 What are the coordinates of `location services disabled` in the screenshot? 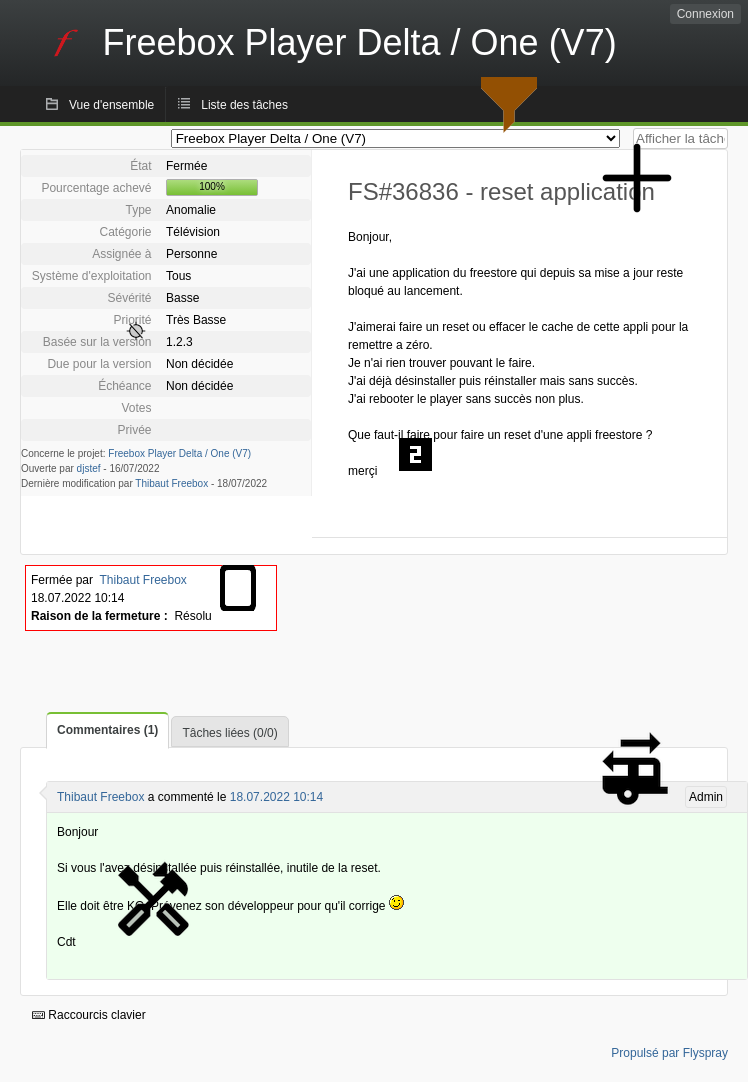 It's located at (136, 331).